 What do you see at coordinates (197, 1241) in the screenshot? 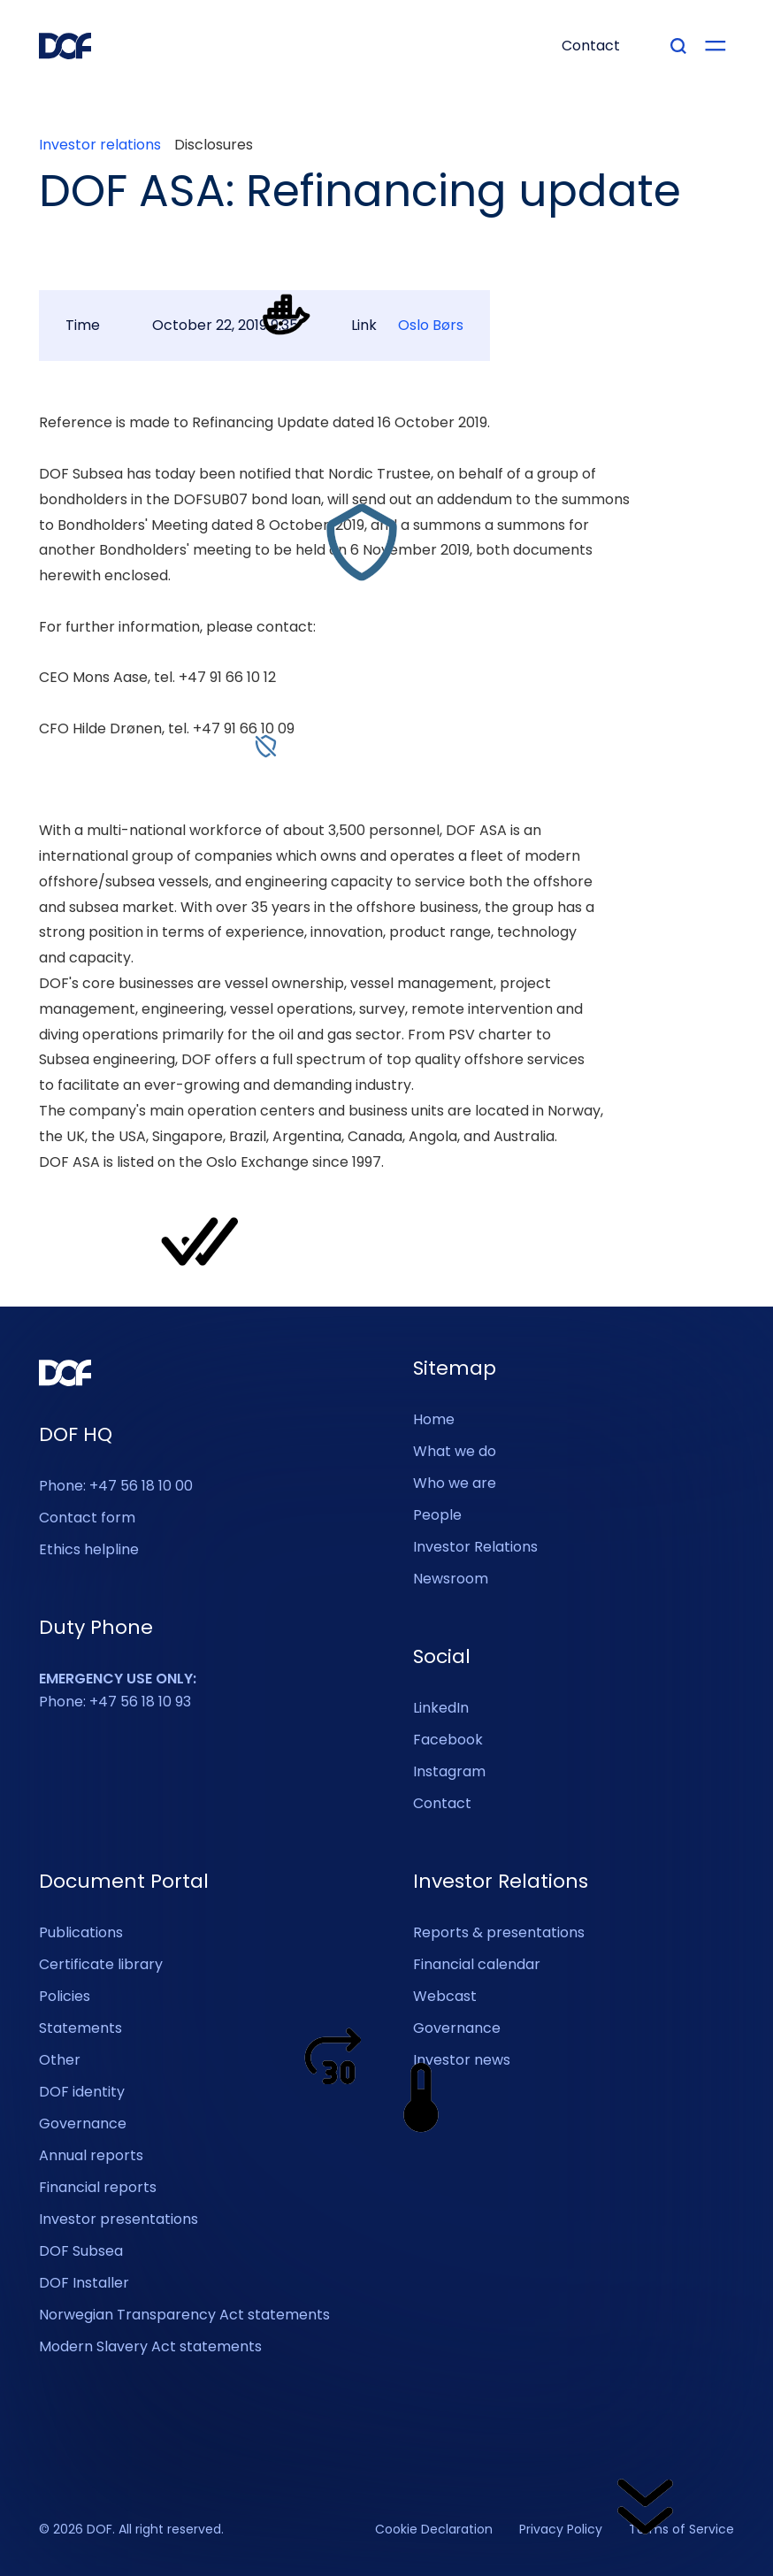
I see `indicates message has been read` at bounding box center [197, 1241].